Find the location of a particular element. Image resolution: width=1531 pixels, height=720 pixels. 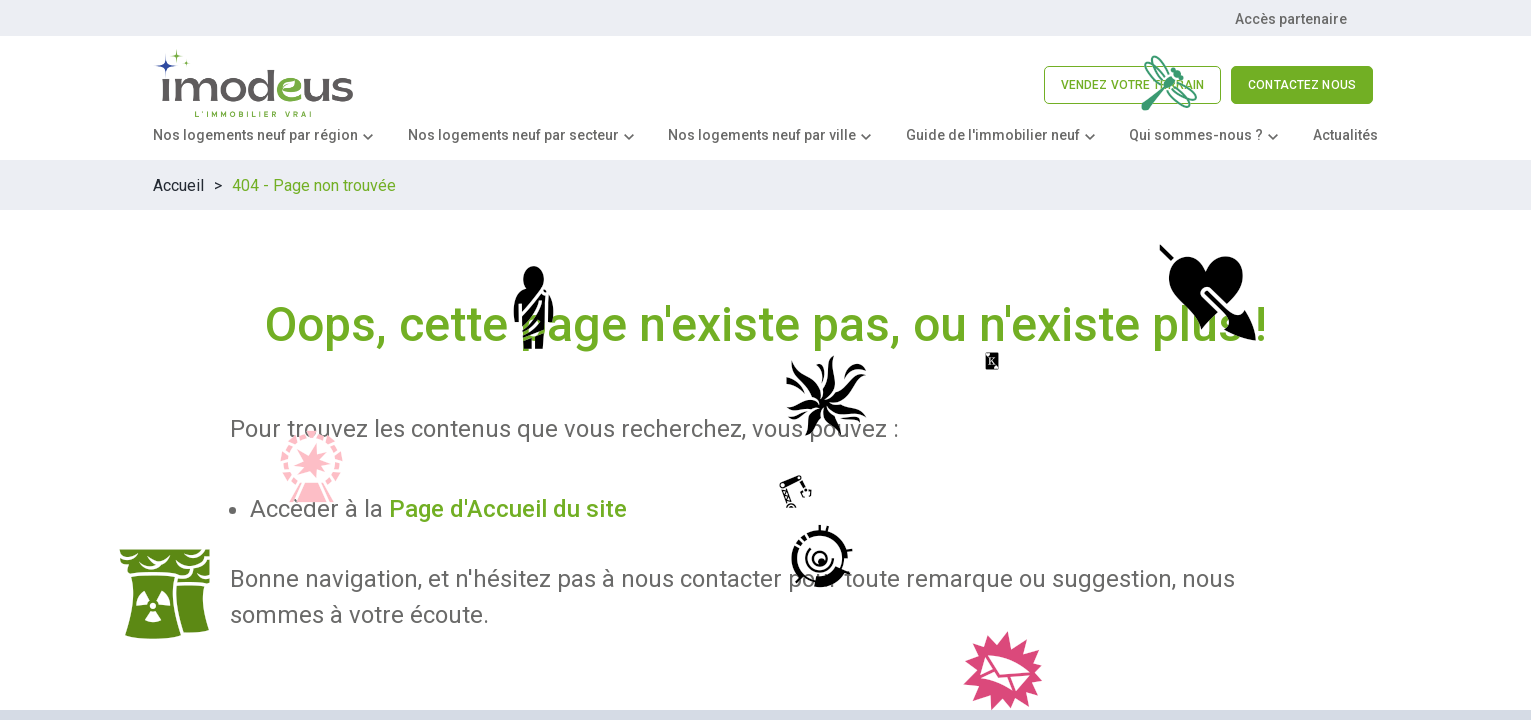

access microscope or magnification tools is located at coordinates (822, 556).